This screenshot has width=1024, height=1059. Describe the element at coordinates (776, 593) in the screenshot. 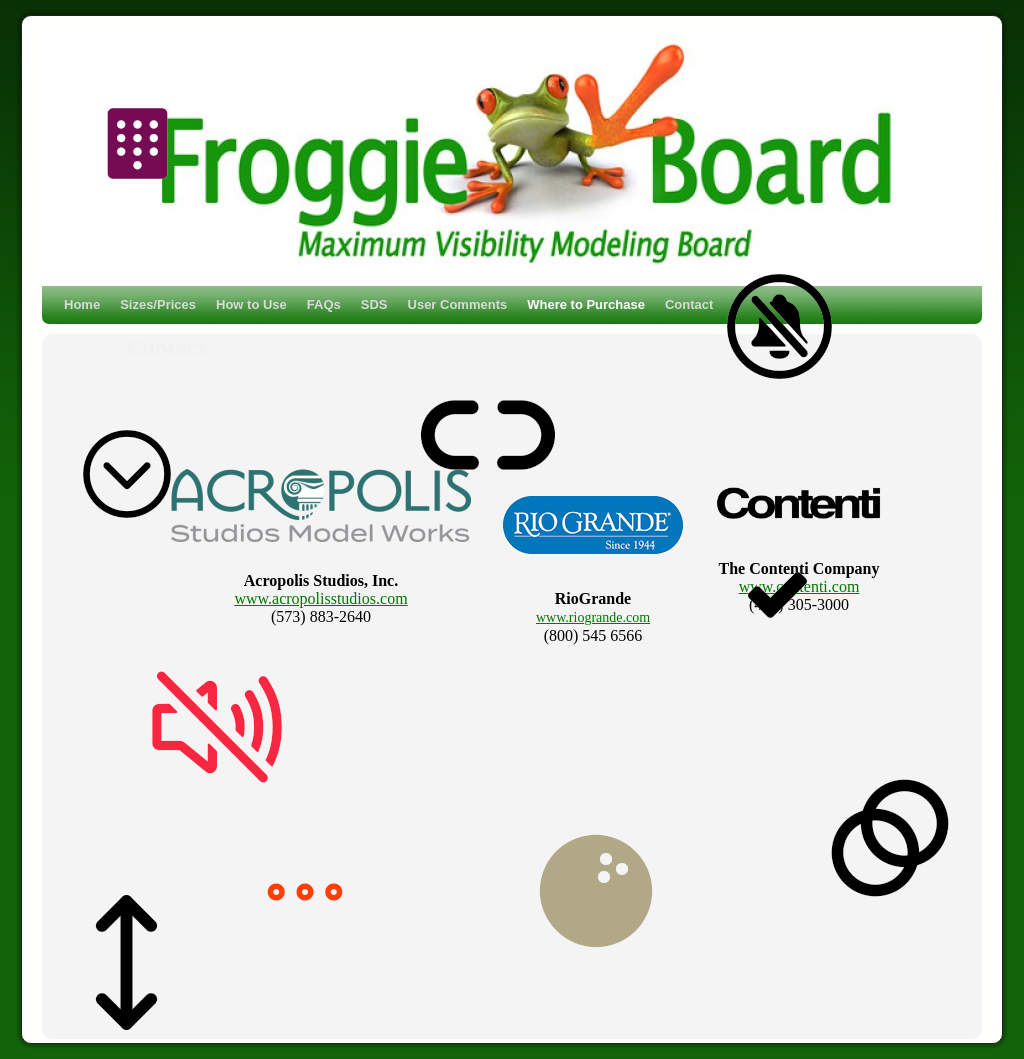

I see `confirm or submit an action` at that location.